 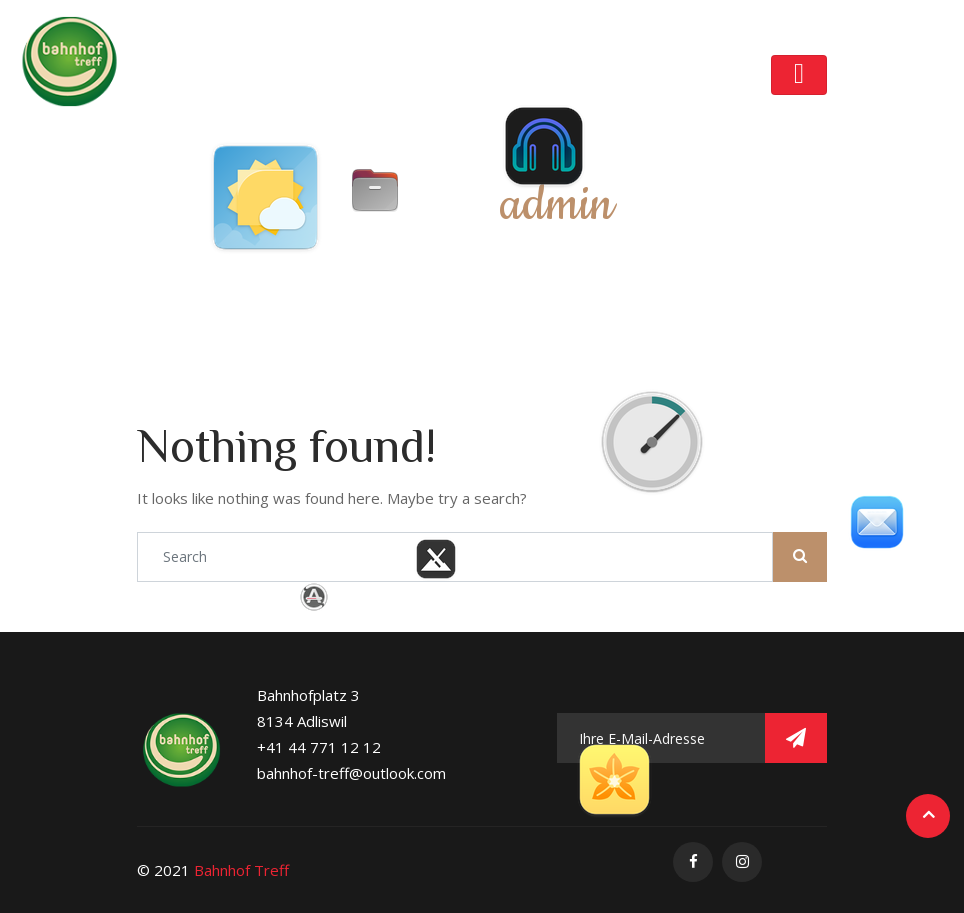 I want to click on launch mx linux application, so click(x=436, y=559).